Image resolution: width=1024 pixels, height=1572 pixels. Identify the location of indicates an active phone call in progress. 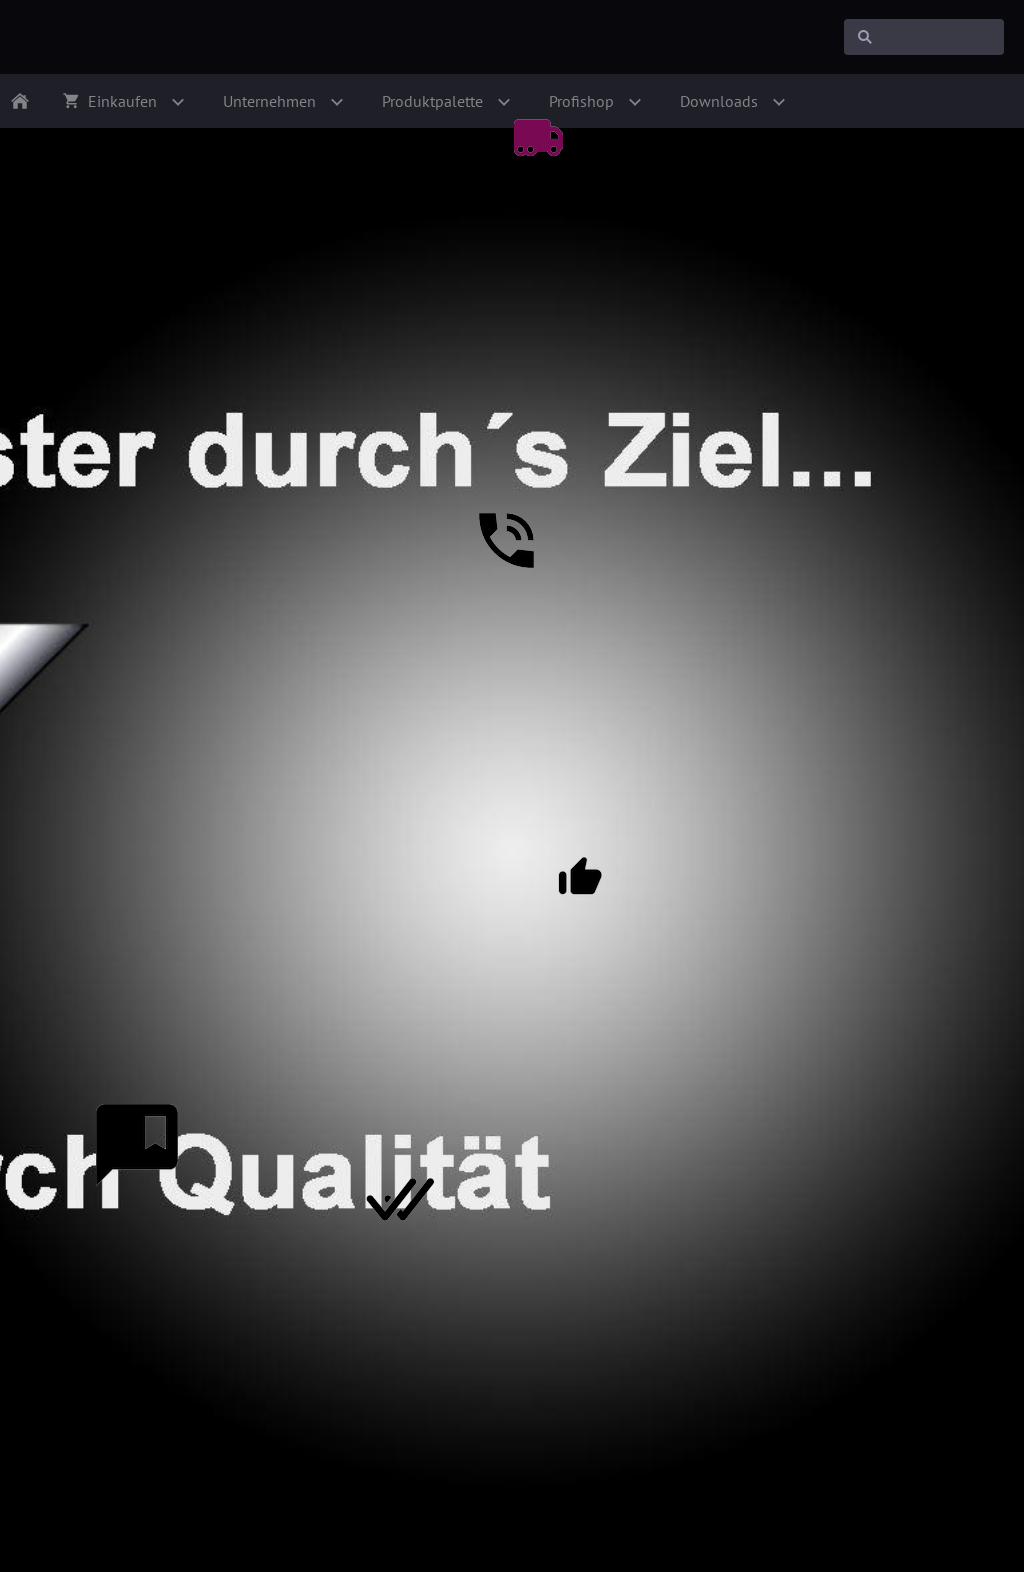
(506, 540).